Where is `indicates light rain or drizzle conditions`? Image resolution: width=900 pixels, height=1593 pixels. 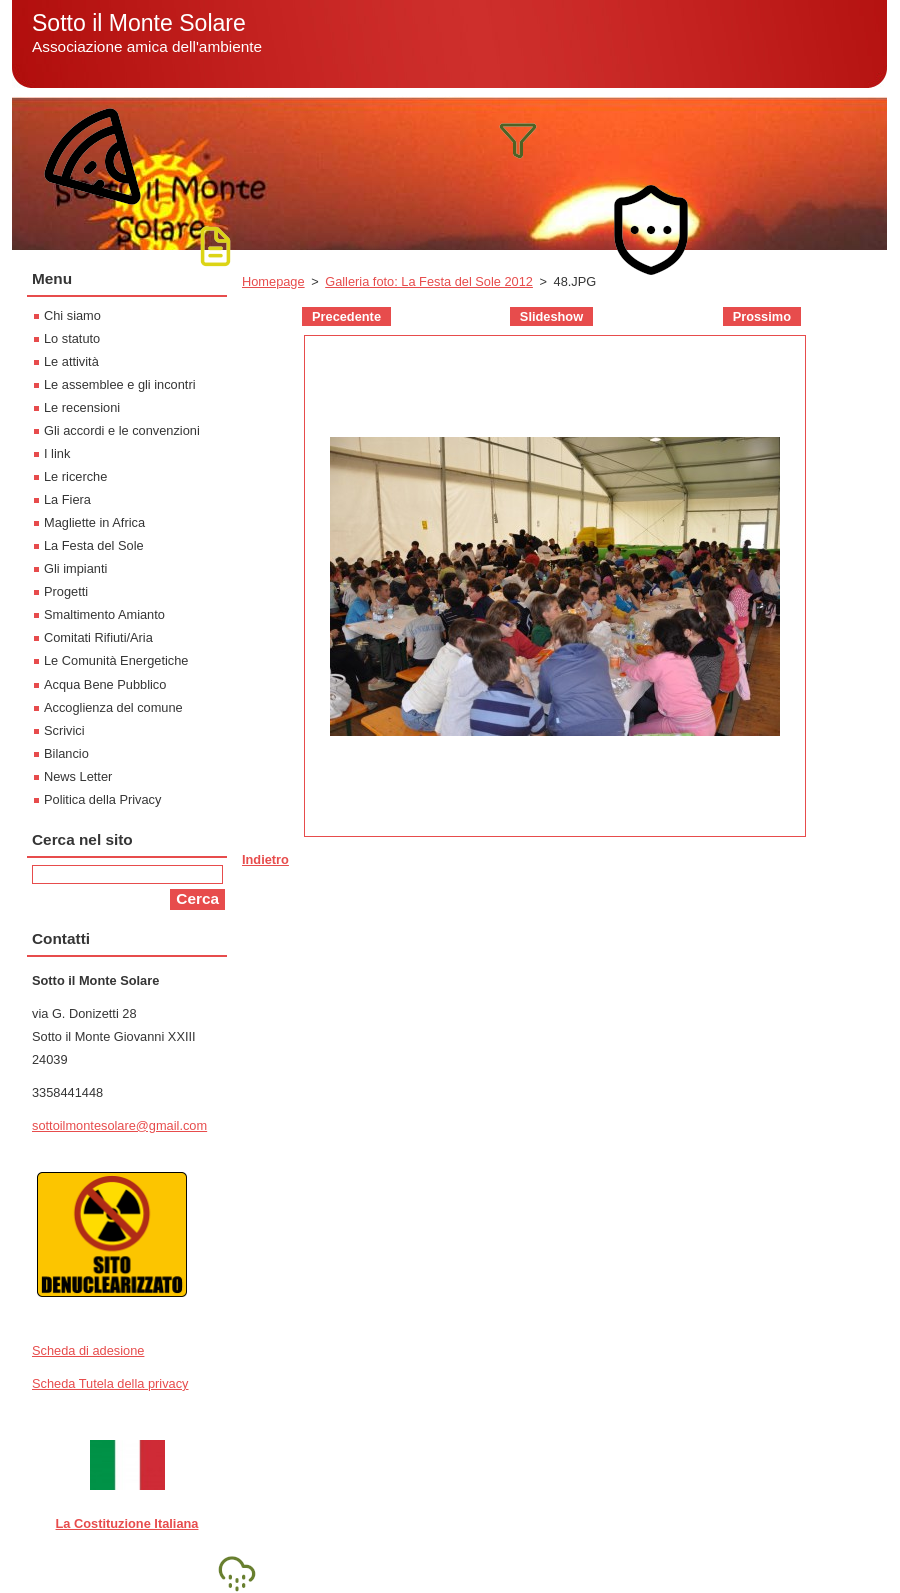 indicates light rain or drizzle conditions is located at coordinates (237, 1573).